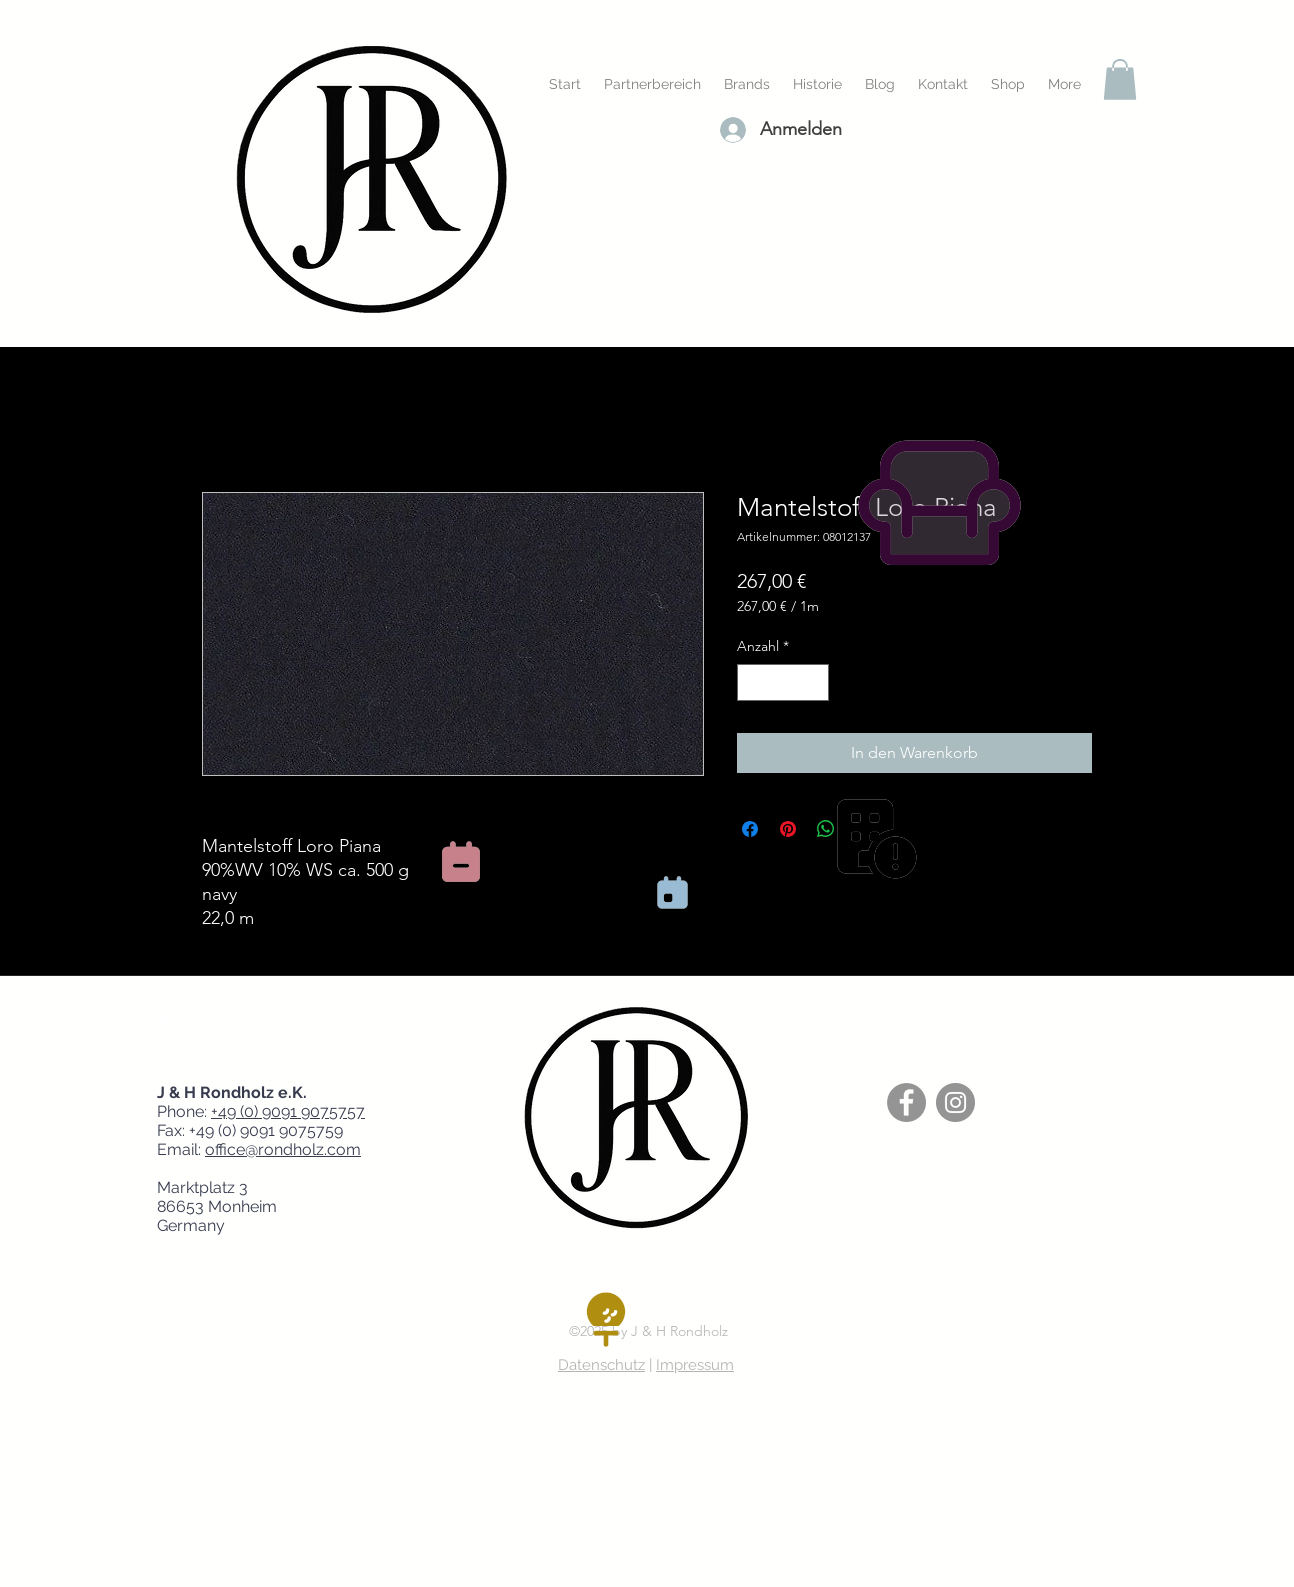 This screenshot has height=1587, width=1294. I want to click on access golf or sports-related features, so click(606, 1318).